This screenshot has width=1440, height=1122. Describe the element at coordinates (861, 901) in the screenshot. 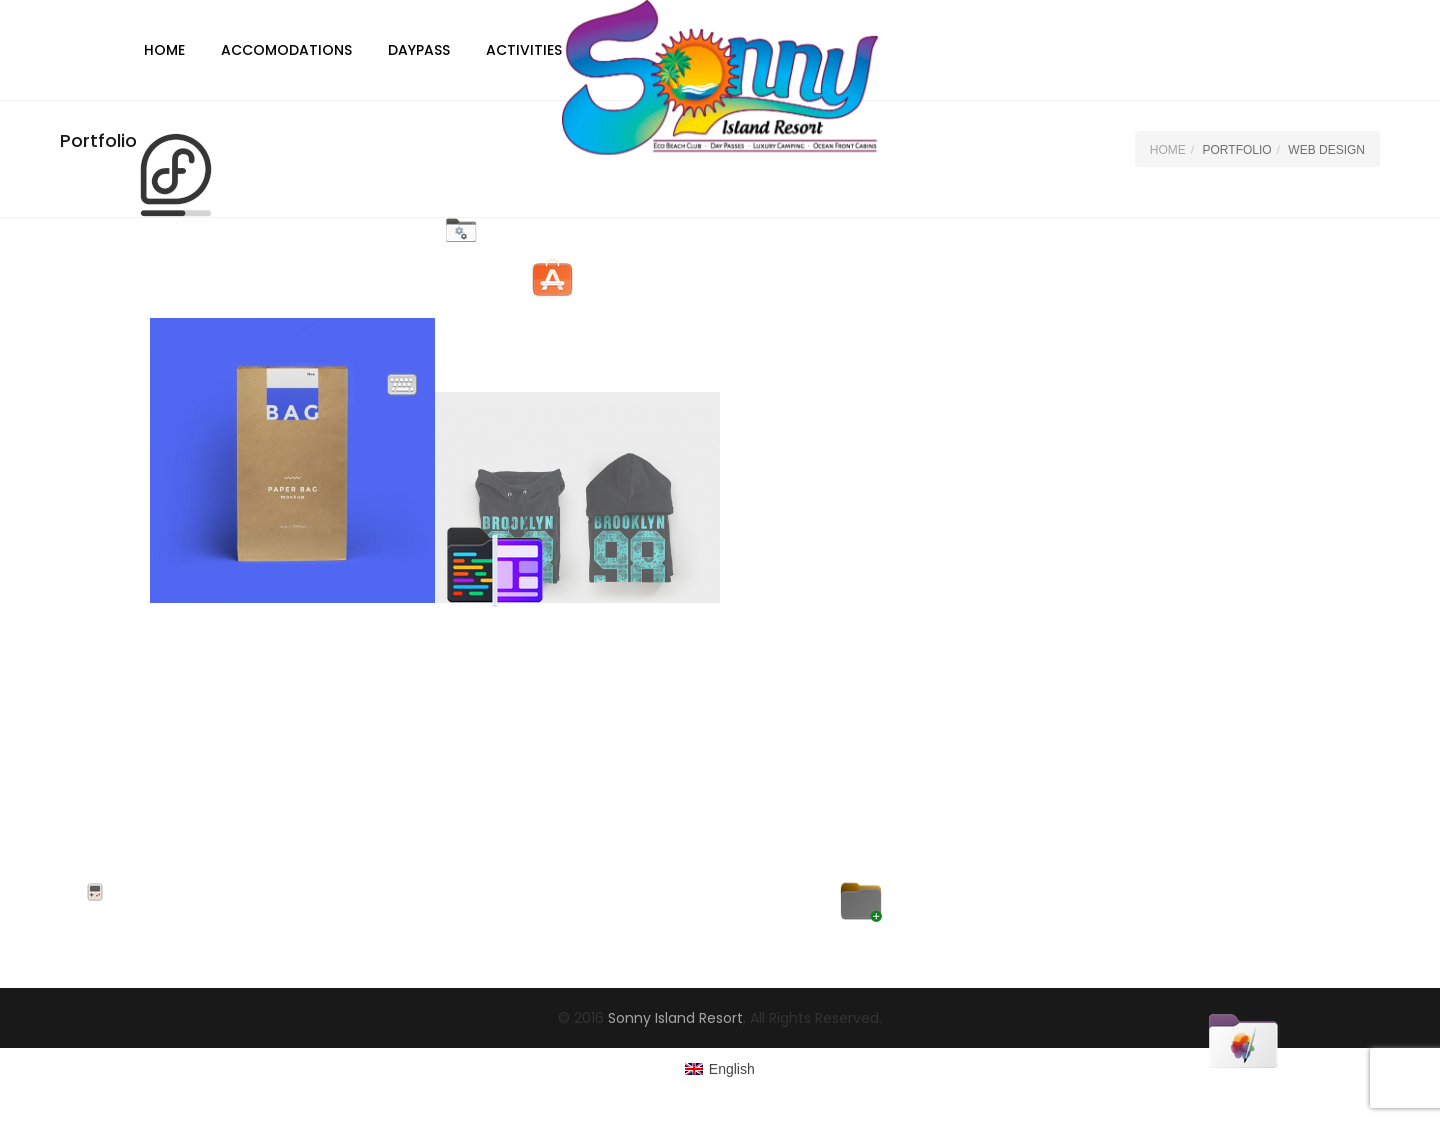

I see `create a new folder` at that location.